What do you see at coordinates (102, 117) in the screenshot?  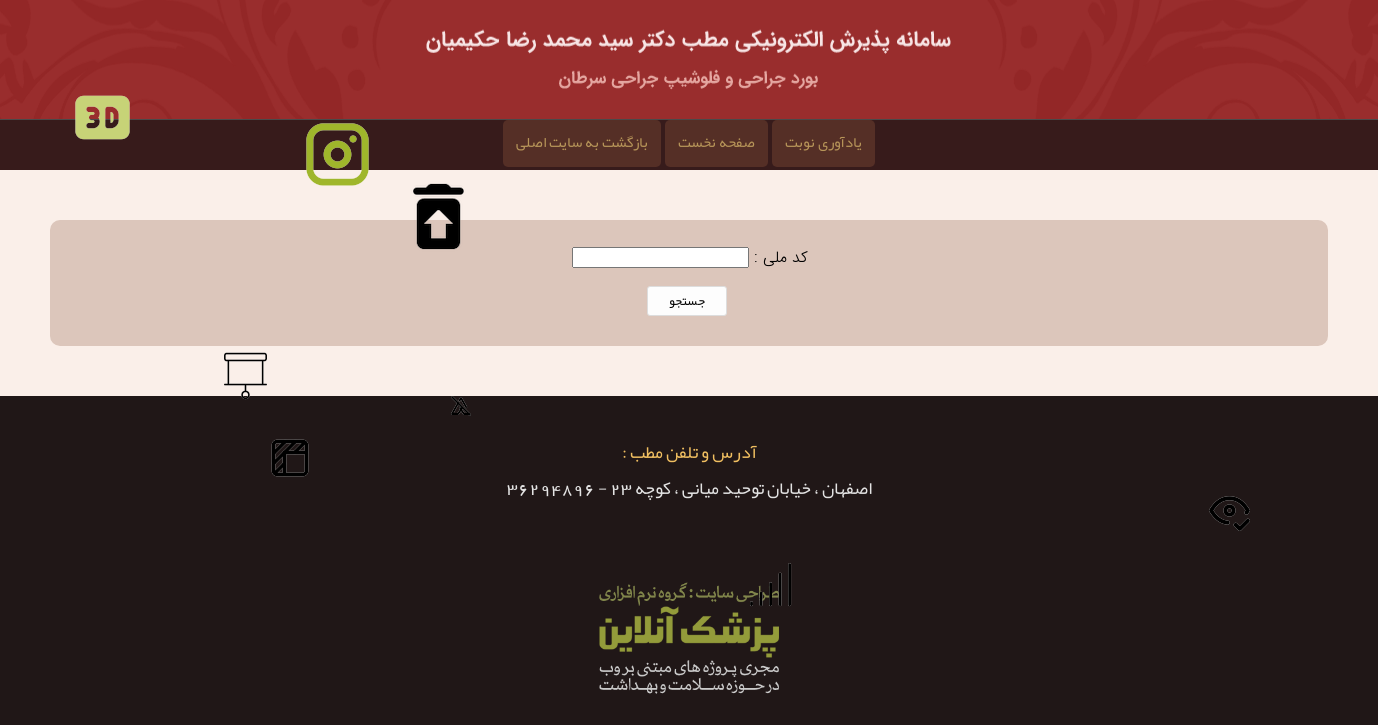 I see `indicates 3D content or viewing mode` at bounding box center [102, 117].